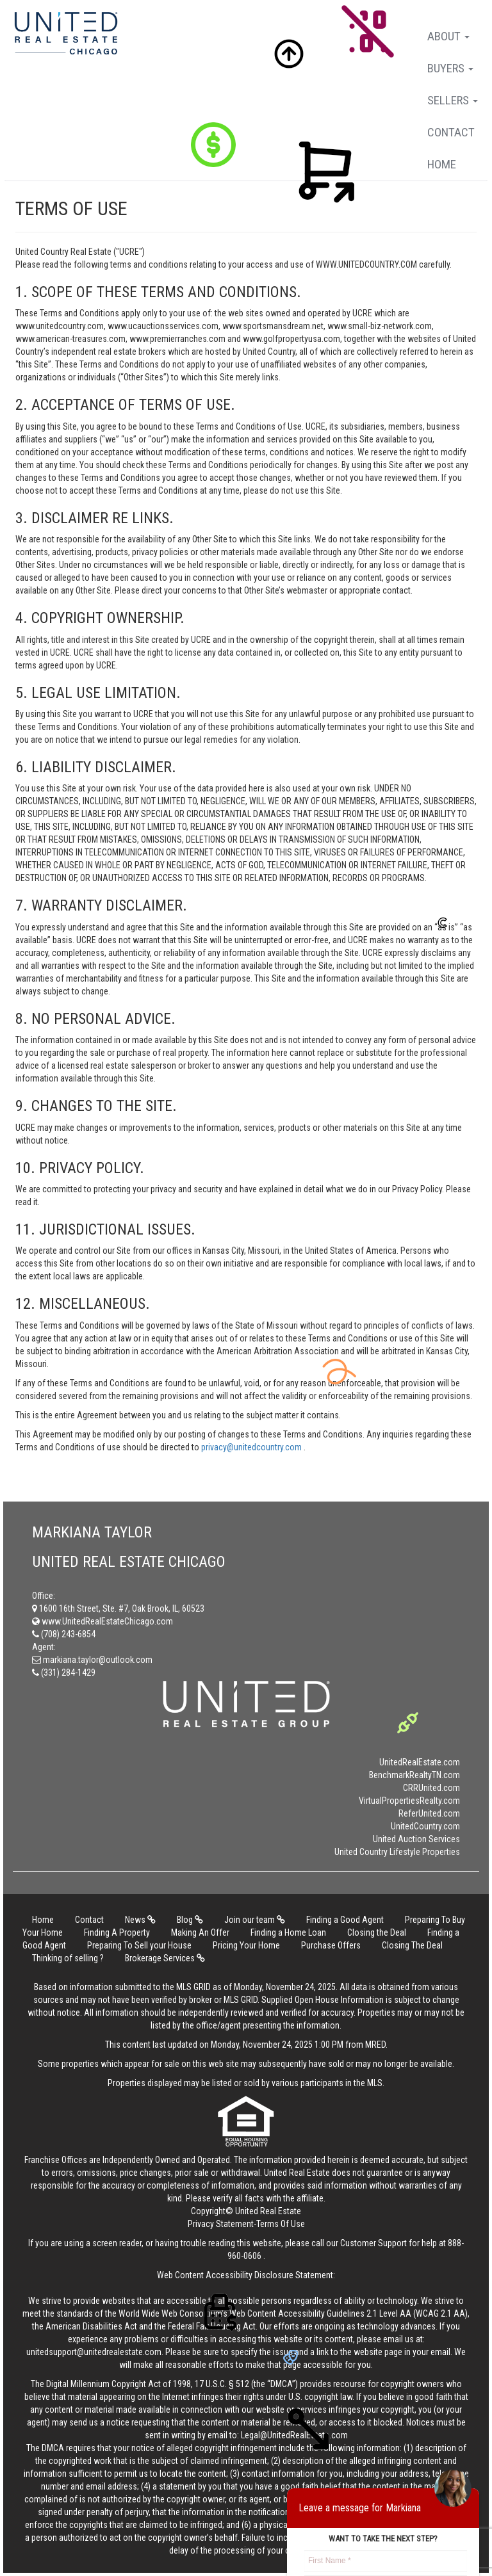 The width and height of the screenshot is (492, 2576). What do you see at coordinates (443, 923) in the screenshot?
I see `link to coinbase account` at bounding box center [443, 923].